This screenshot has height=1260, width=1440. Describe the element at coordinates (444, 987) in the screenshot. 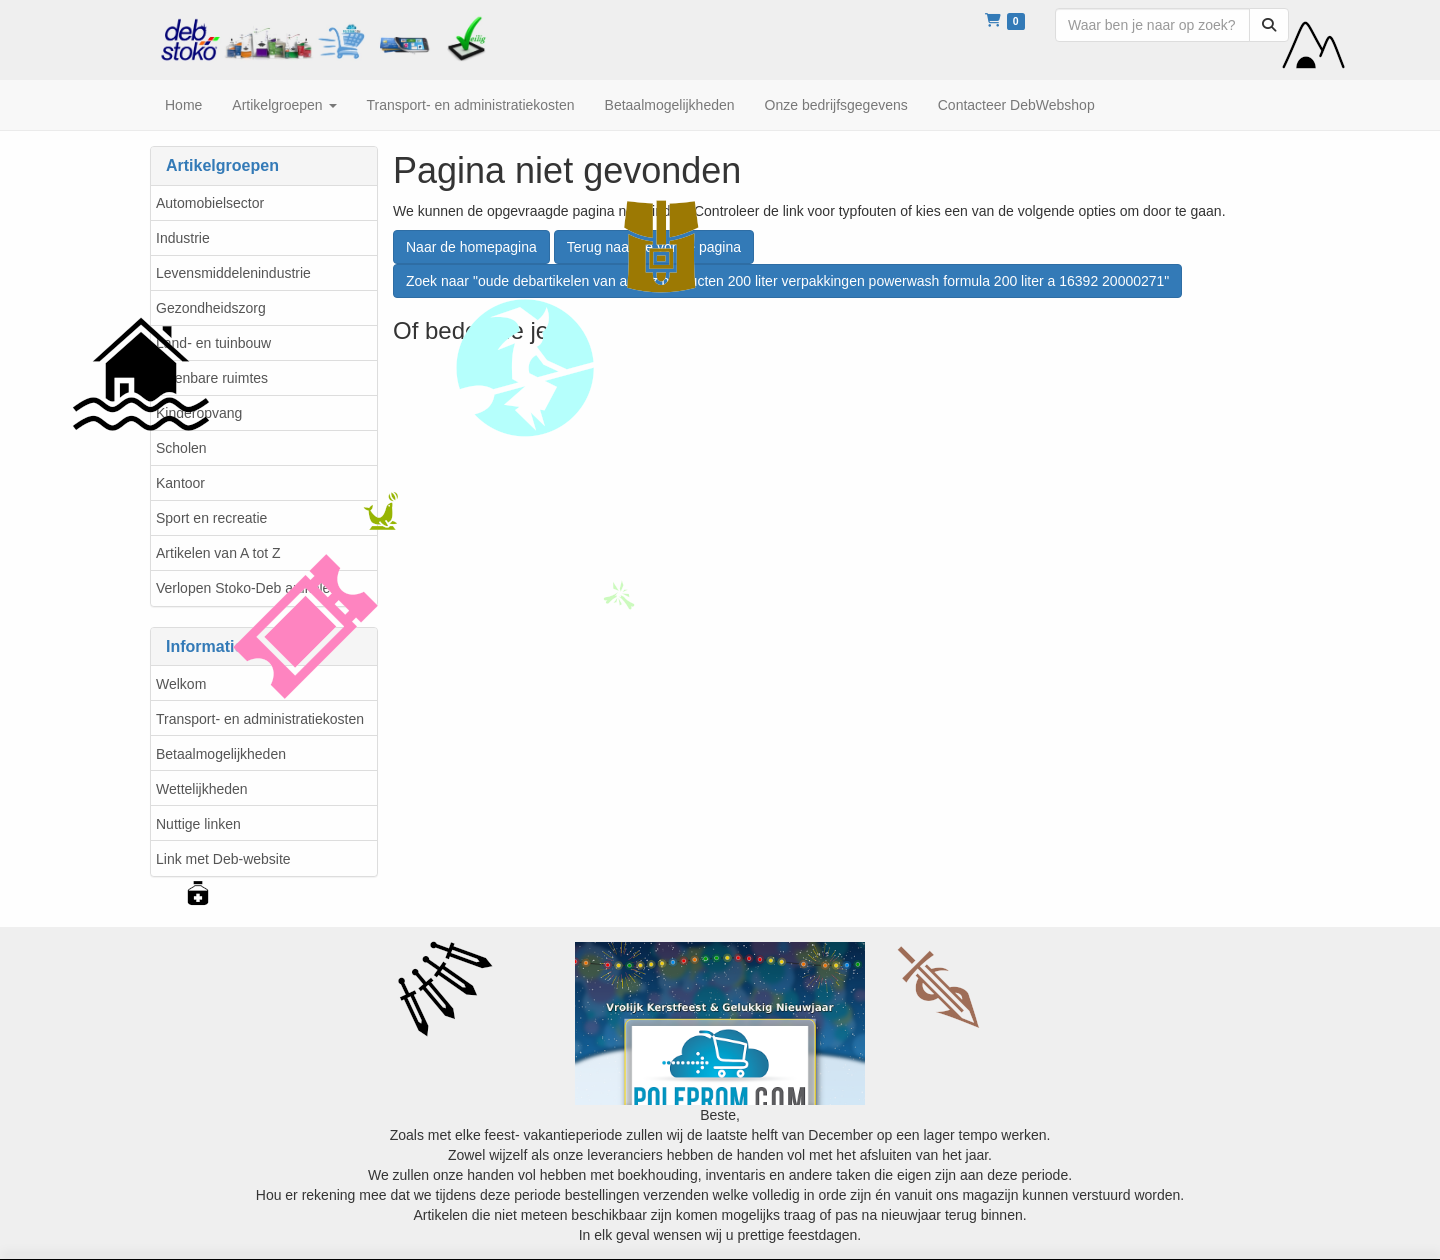

I see `access weapon inventory or armory` at that location.